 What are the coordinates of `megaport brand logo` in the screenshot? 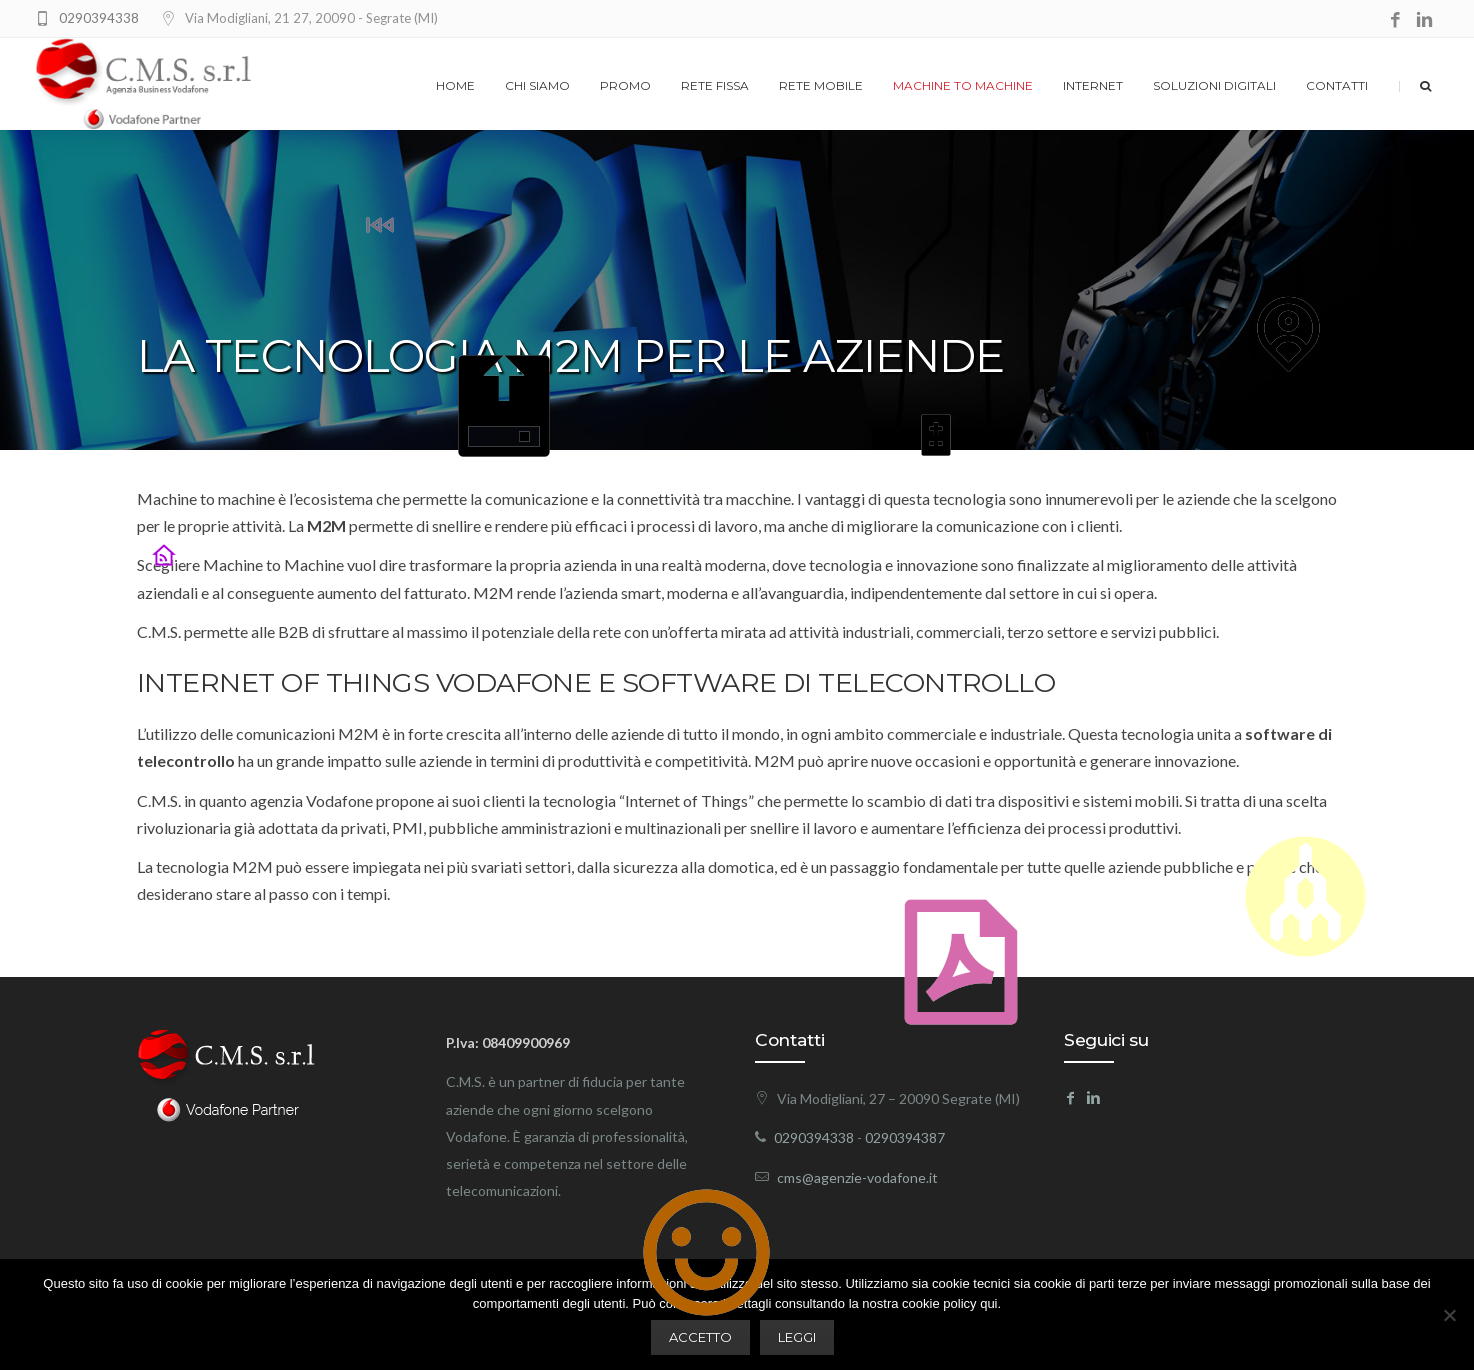 It's located at (1305, 896).